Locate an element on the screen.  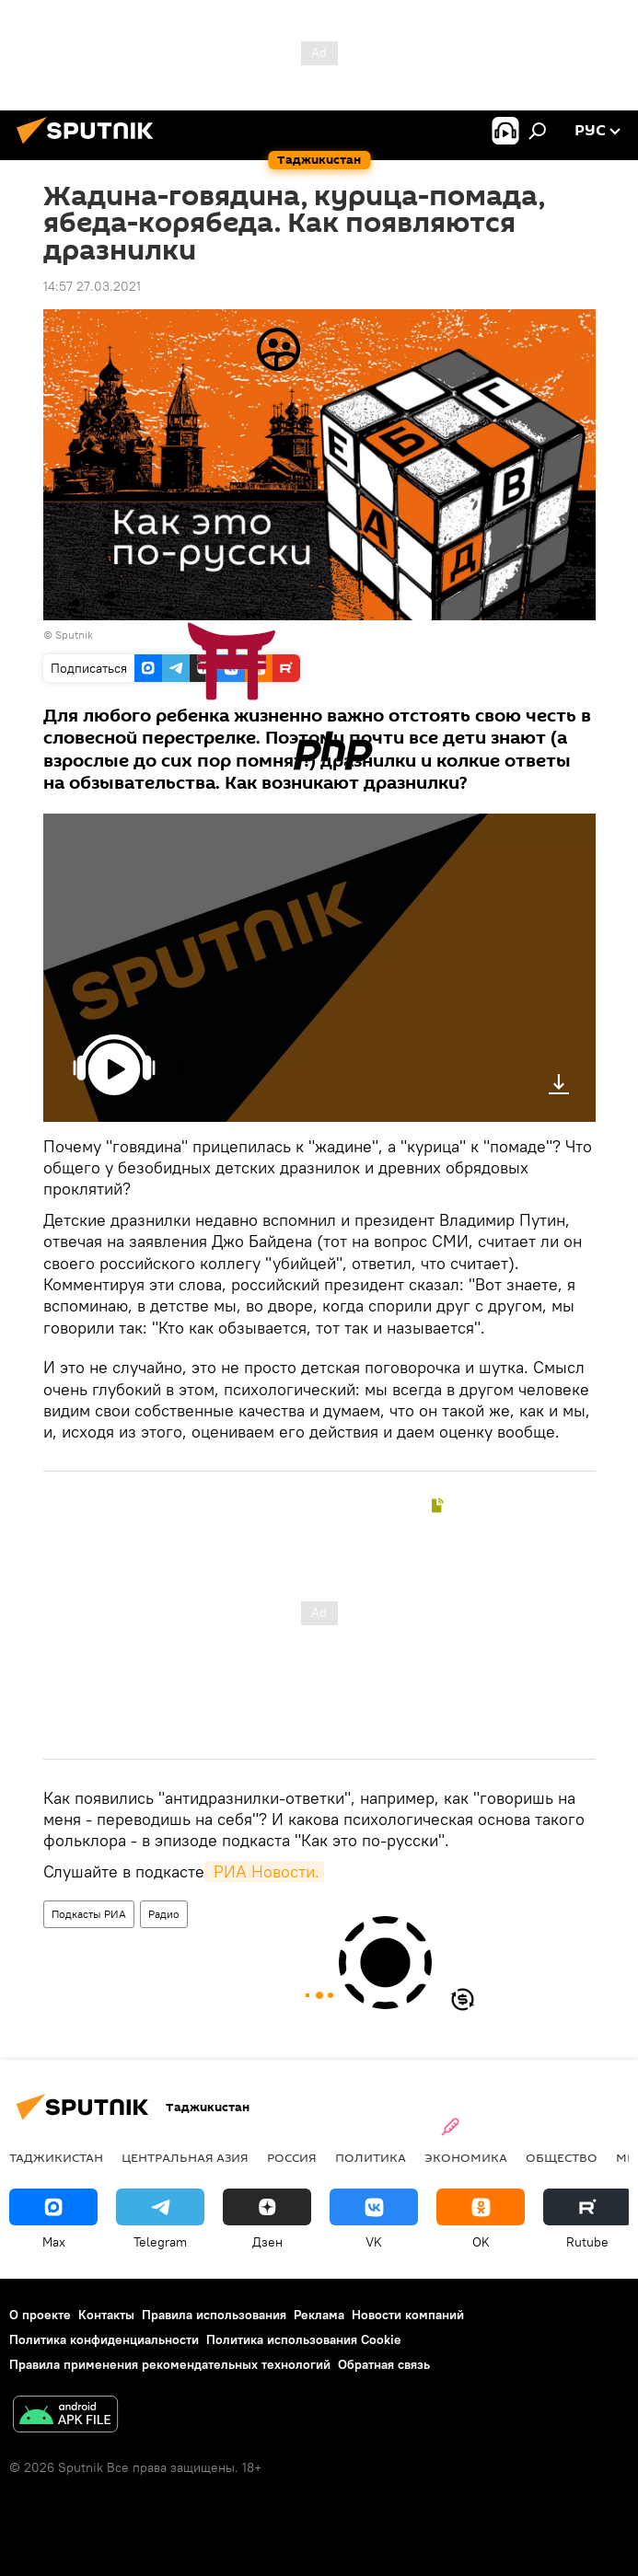
enable mobile hotspot is located at coordinates (437, 1506).